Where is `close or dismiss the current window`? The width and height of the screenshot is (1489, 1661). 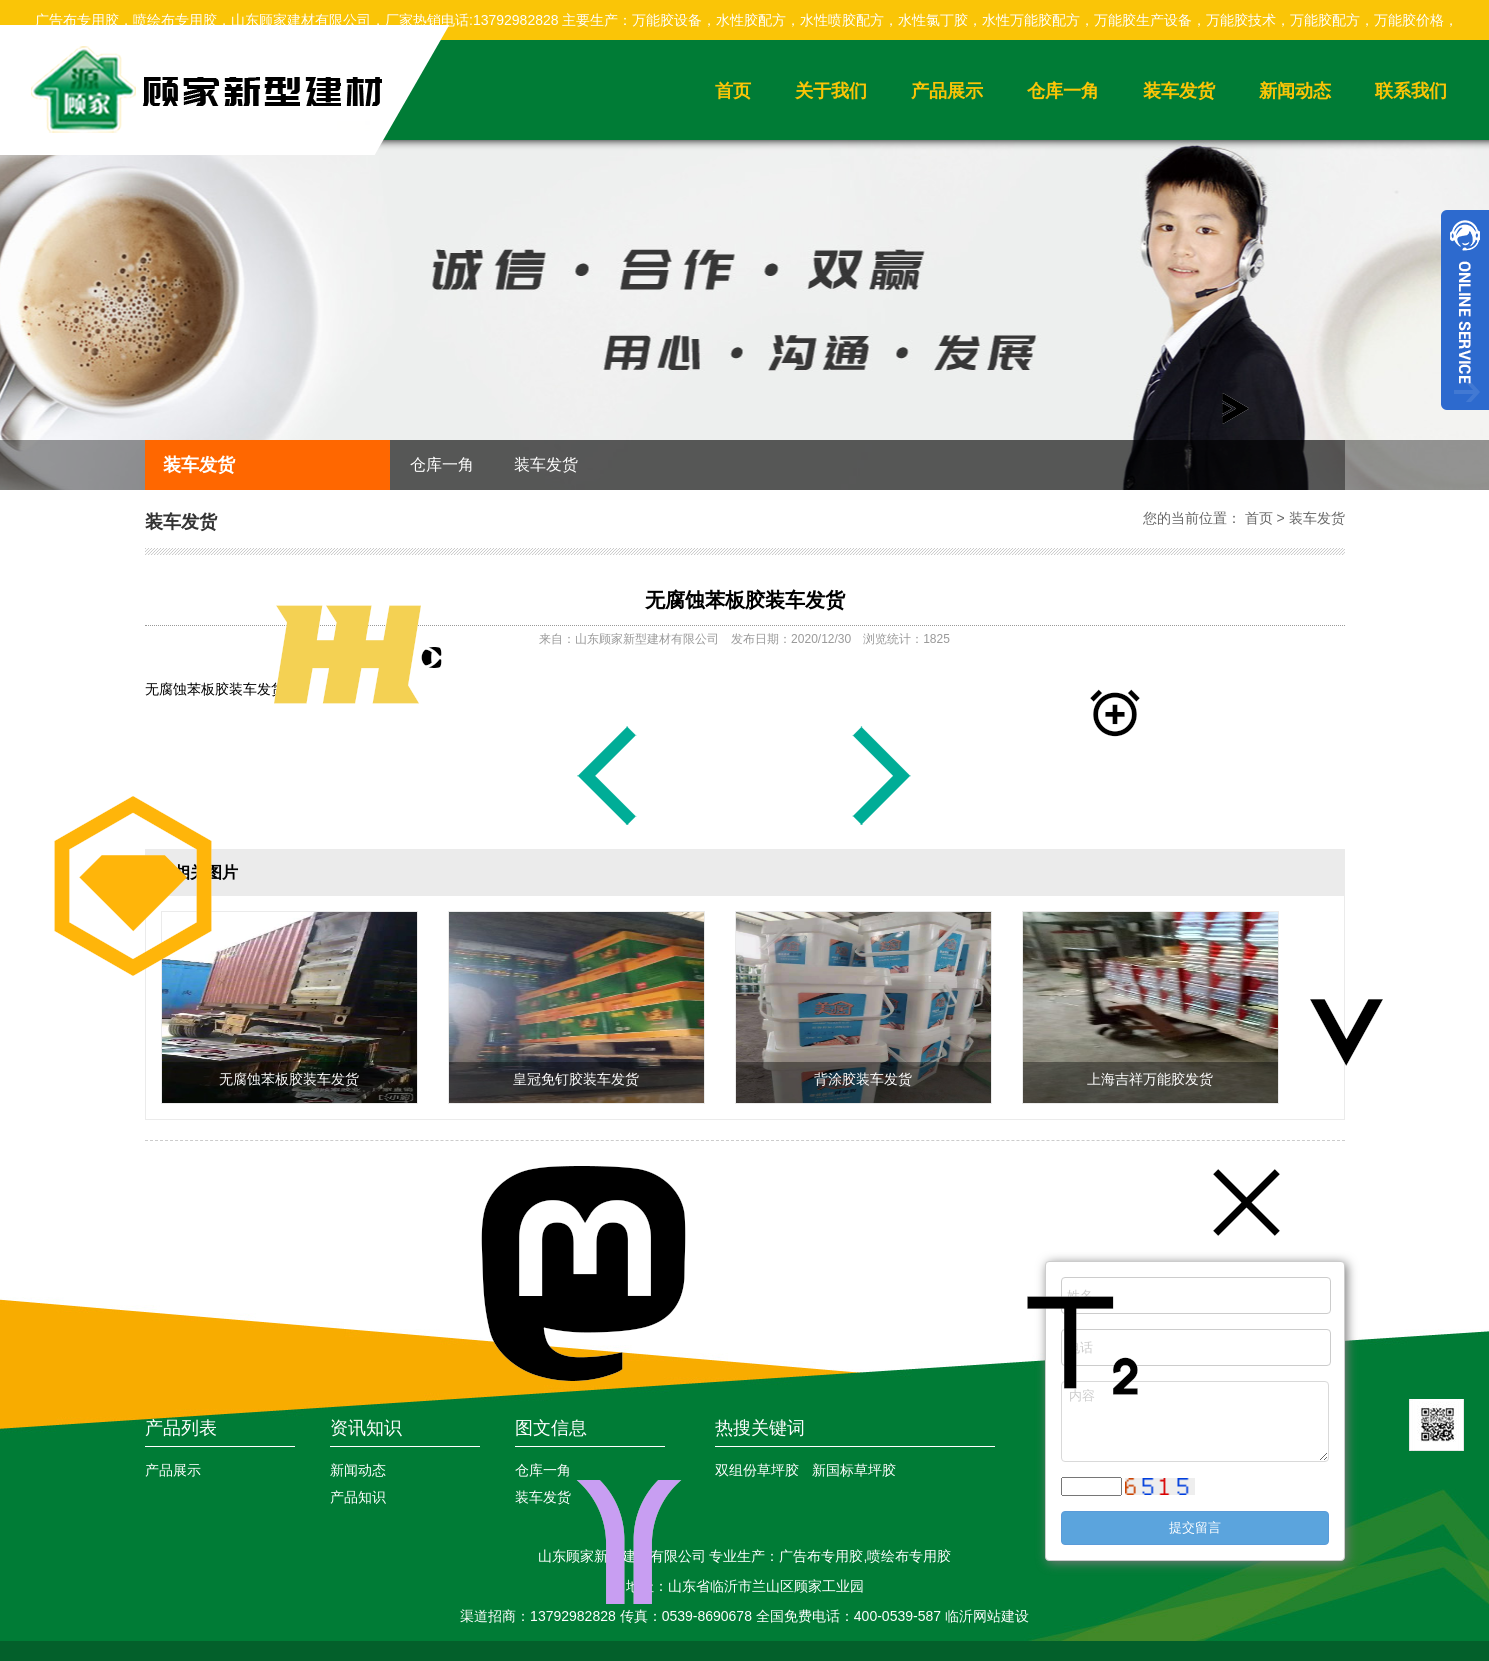 close or dismiss the current window is located at coordinates (1246, 1202).